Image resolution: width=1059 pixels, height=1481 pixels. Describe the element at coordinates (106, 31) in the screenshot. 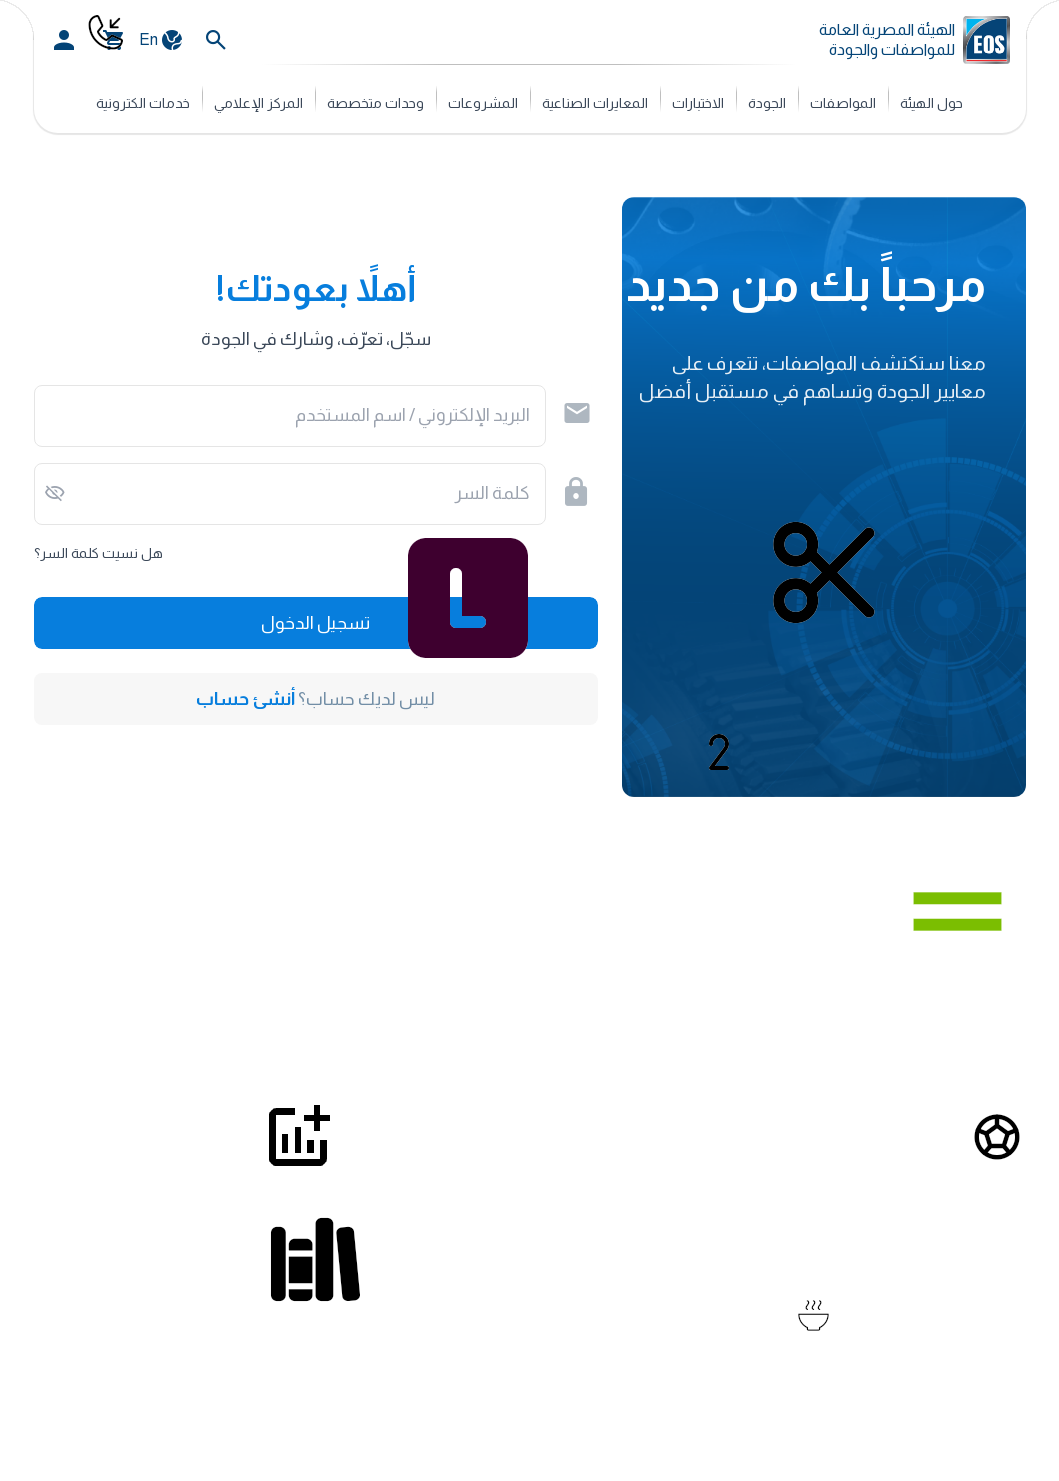

I see `incoming call notification` at that location.